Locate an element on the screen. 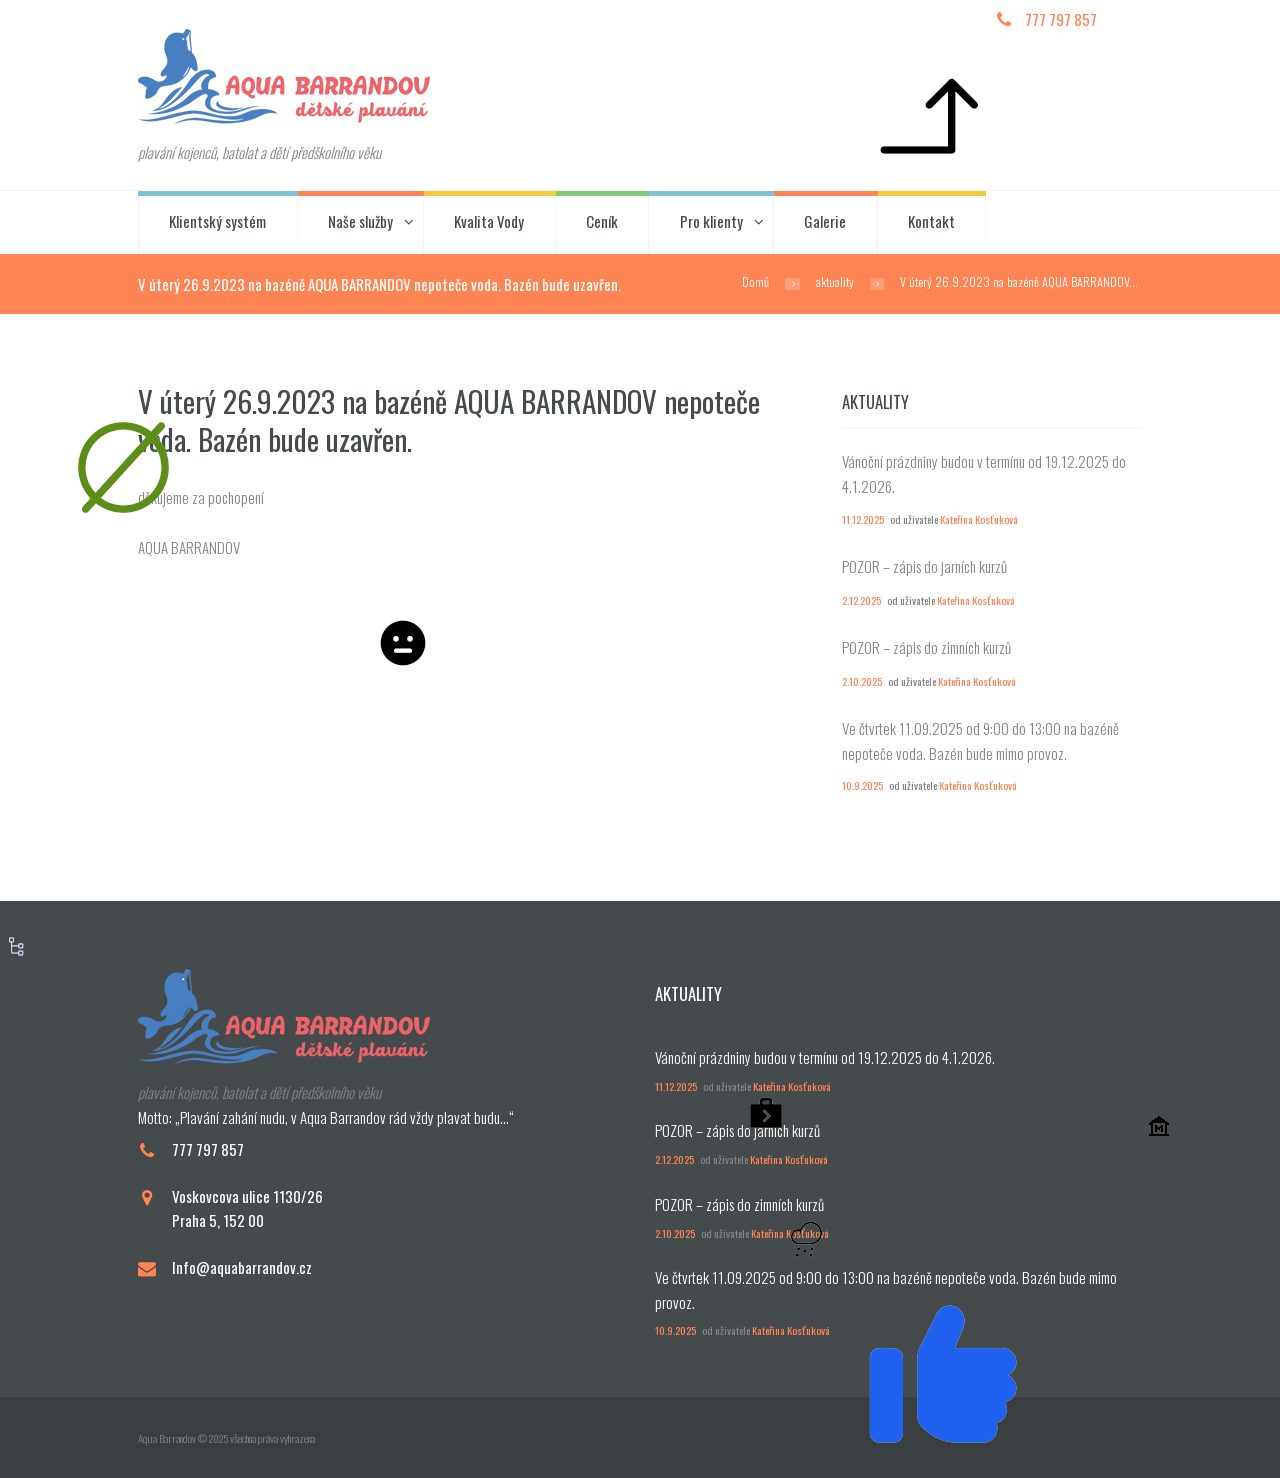 This screenshot has height=1478, width=1280. rate your experience as neutral is located at coordinates (403, 643).